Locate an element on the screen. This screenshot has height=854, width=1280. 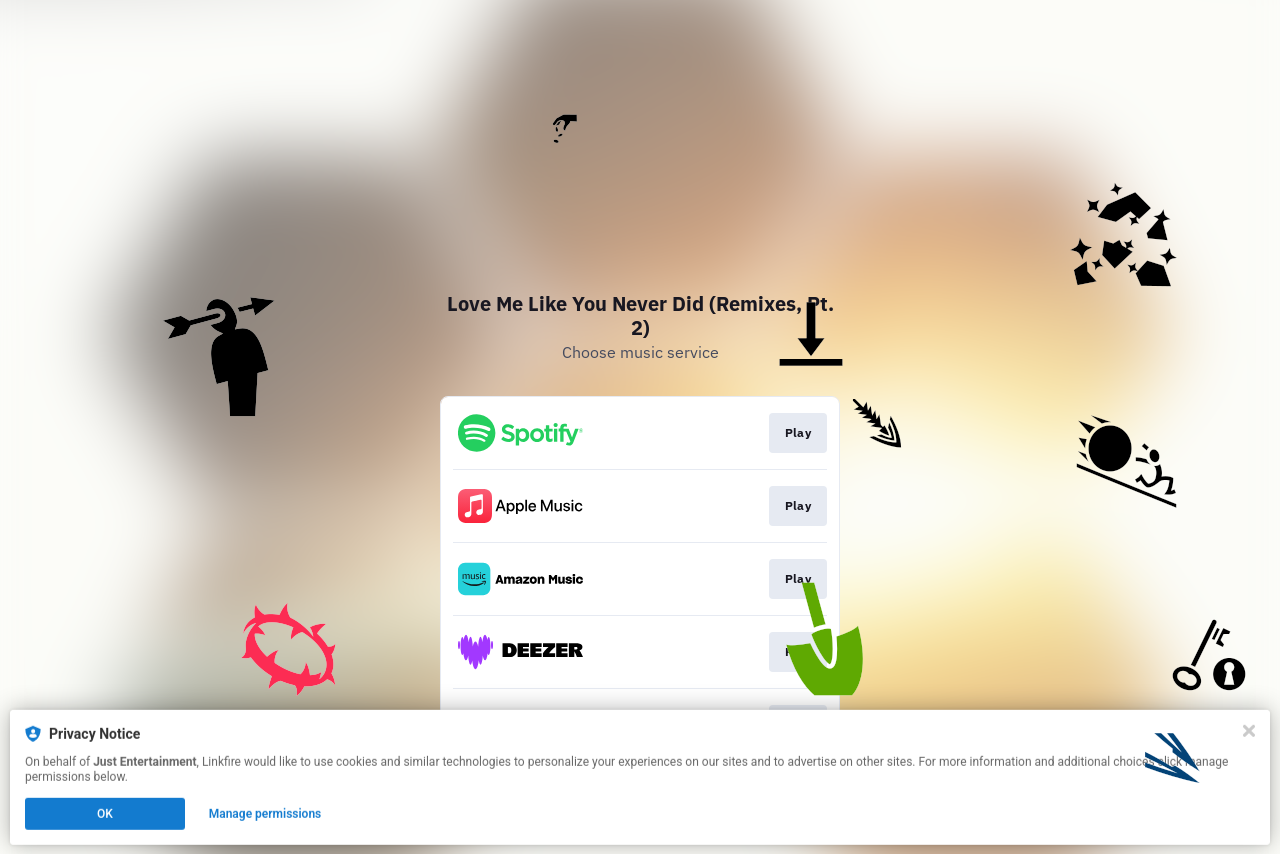
download or save a file is located at coordinates (811, 334).